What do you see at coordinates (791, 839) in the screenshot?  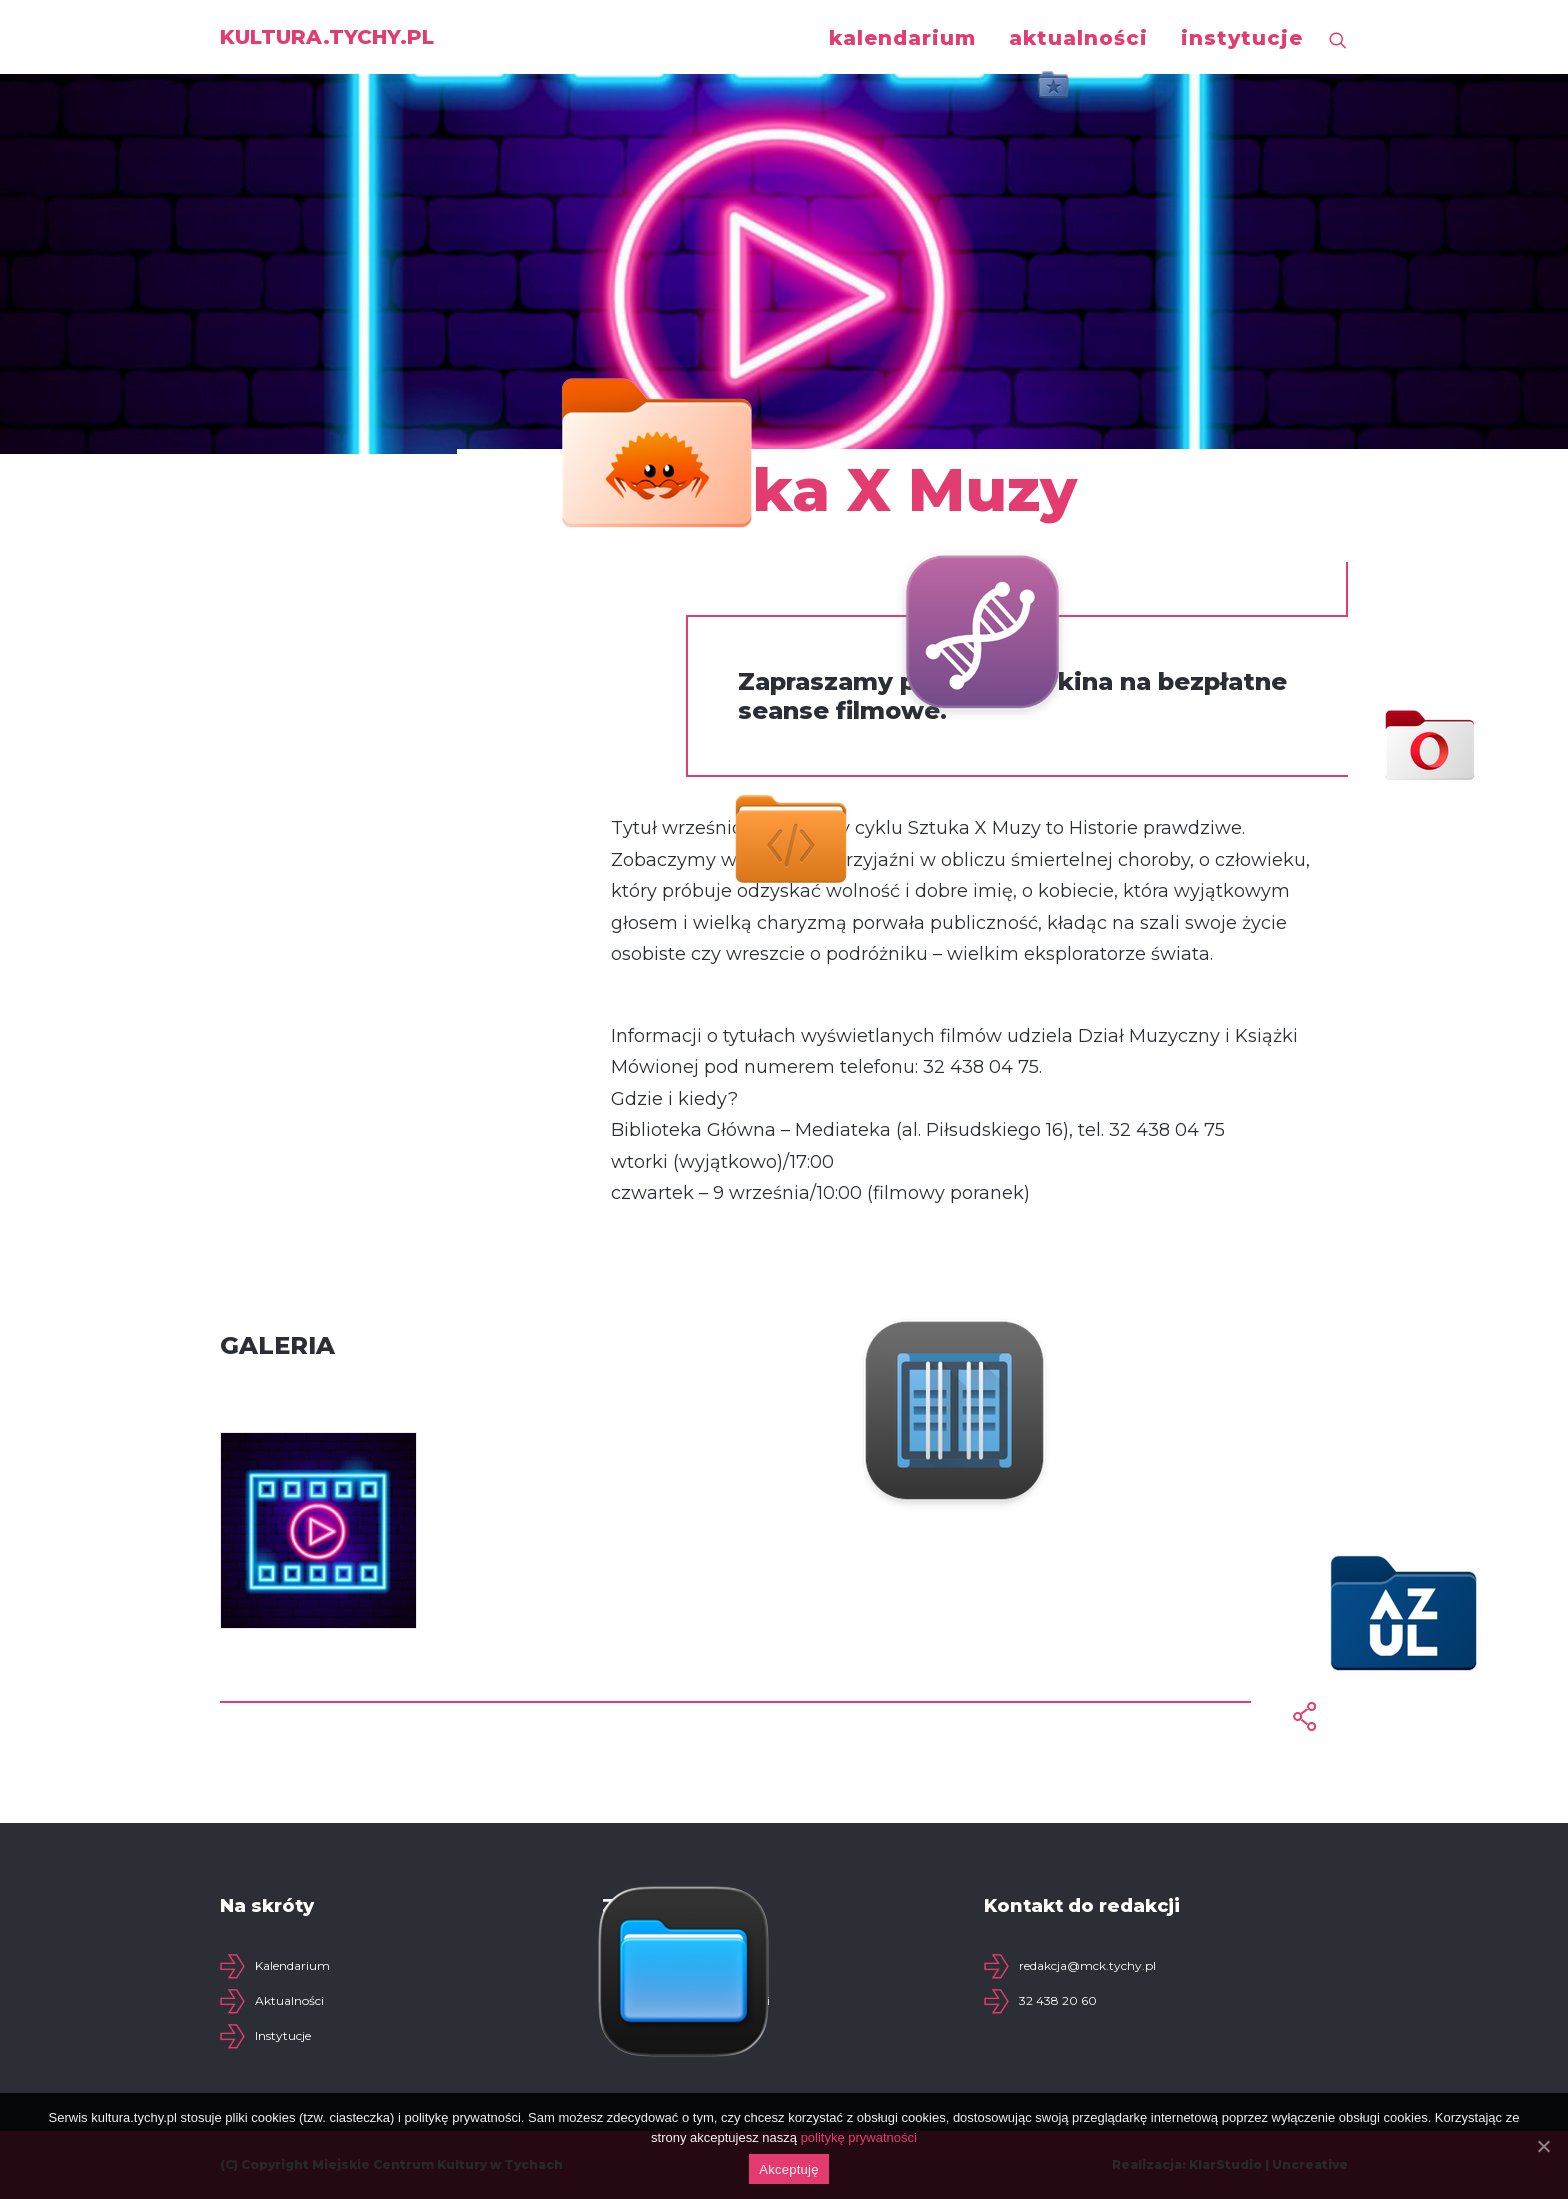 I see `open folder containing code or development files` at bounding box center [791, 839].